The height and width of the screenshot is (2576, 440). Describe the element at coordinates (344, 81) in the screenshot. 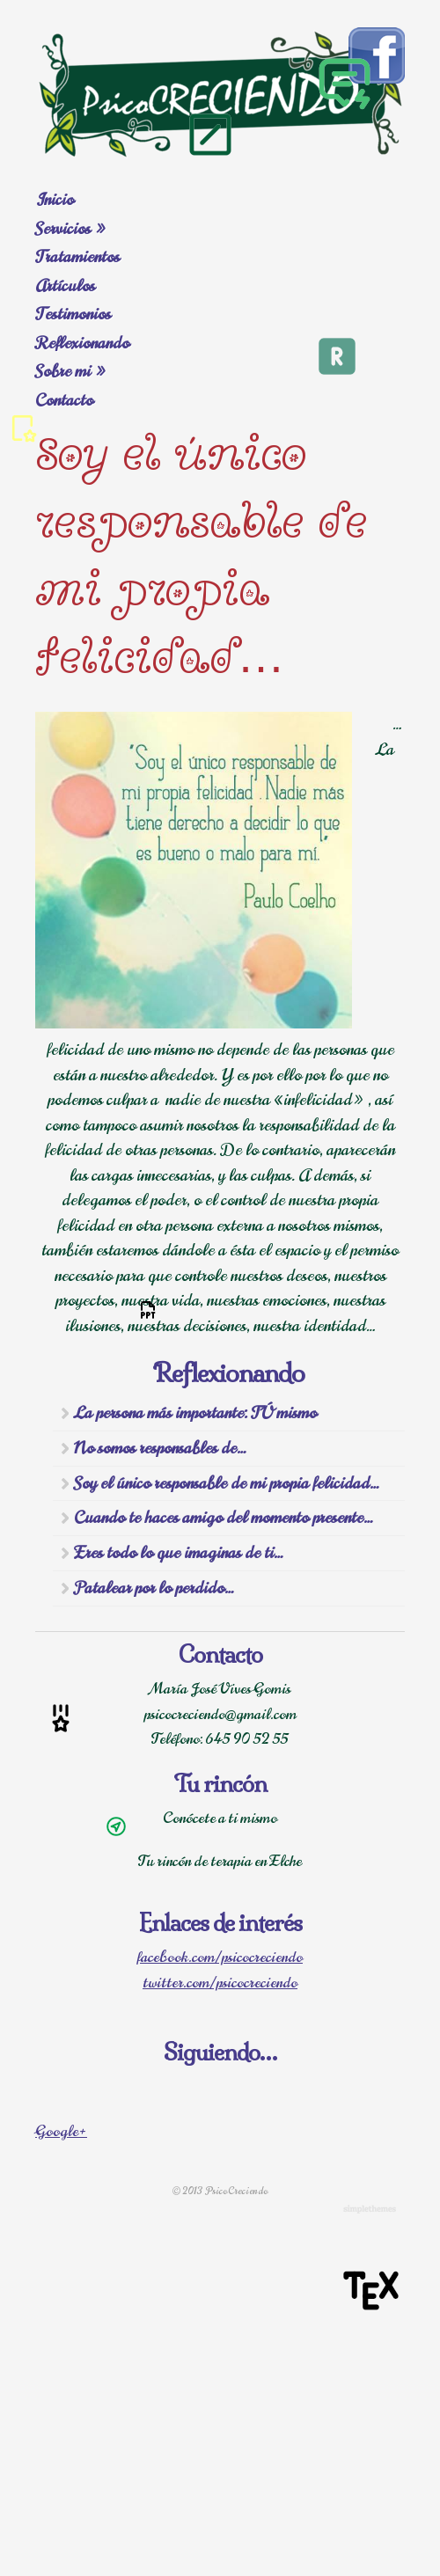

I see `send a quick reply` at that location.